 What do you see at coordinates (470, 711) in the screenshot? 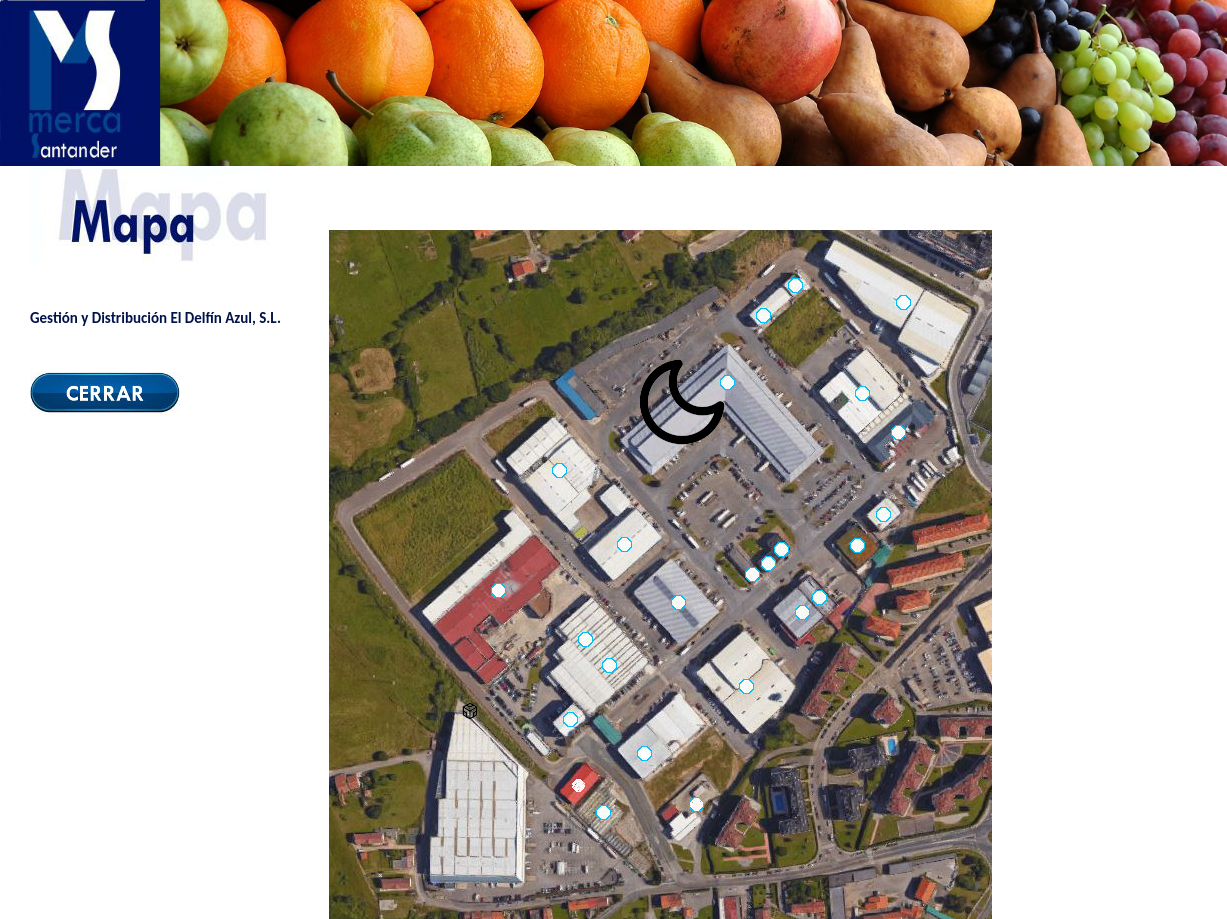
I see `open codesandbox development environment` at bounding box center [470, 711].